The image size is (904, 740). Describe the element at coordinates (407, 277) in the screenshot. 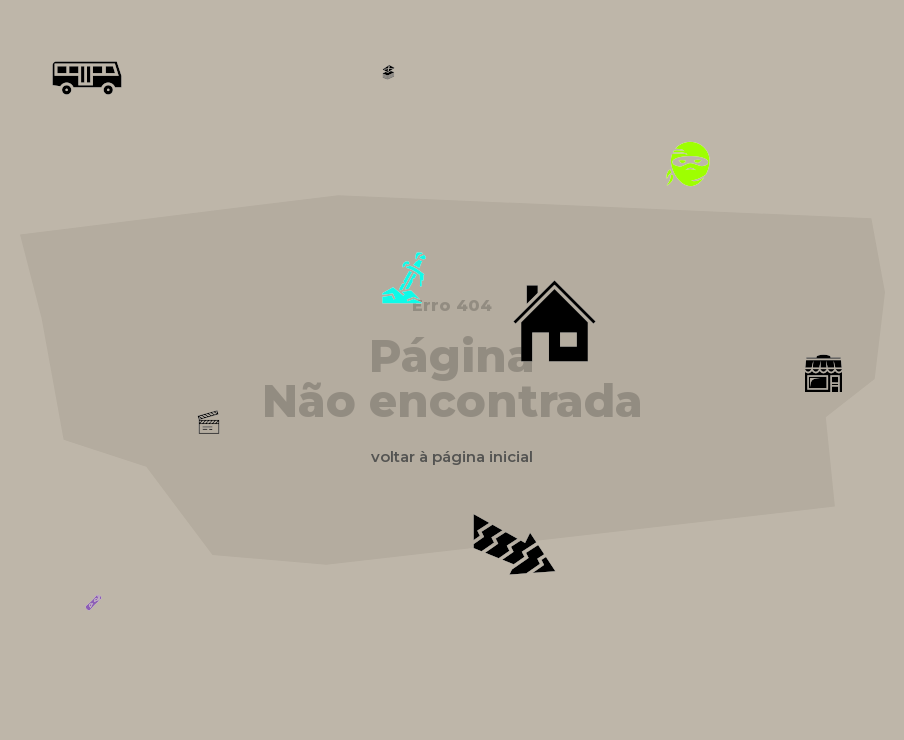

I see `select a melee weapon in game inventory` at that location.